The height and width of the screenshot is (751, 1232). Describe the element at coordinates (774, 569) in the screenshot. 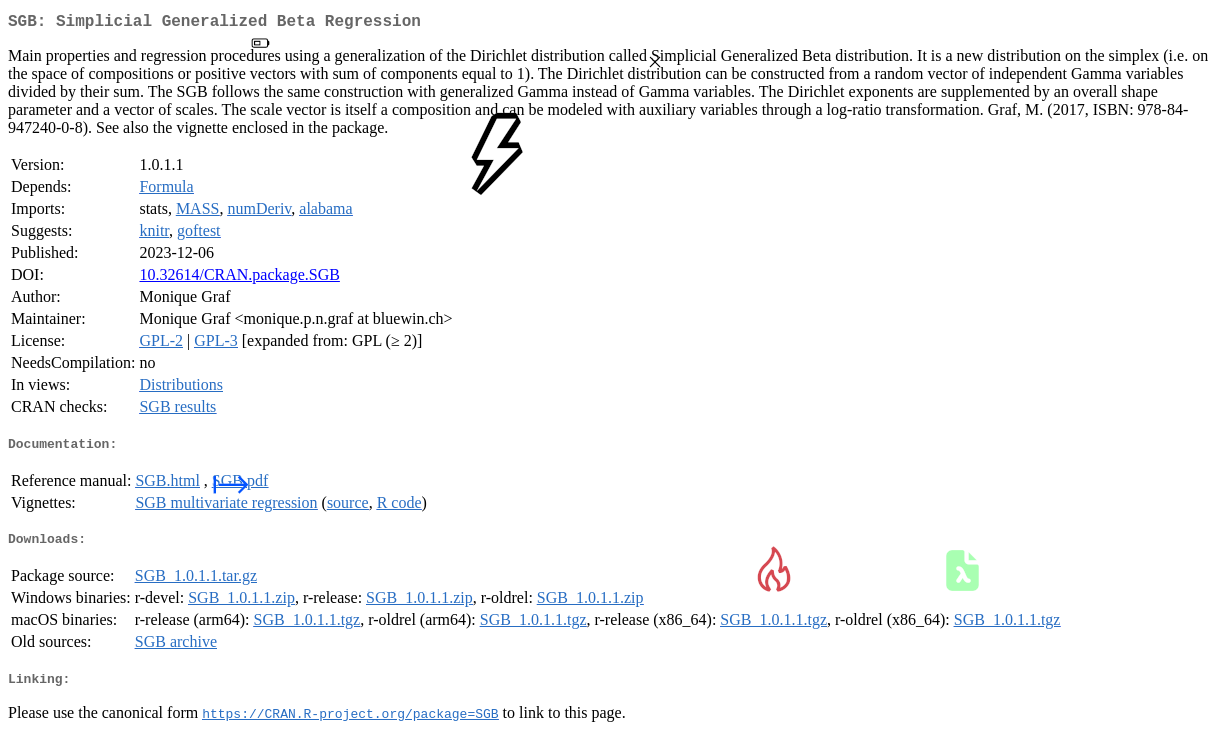

I see `indicates trending or popular content` at that location.